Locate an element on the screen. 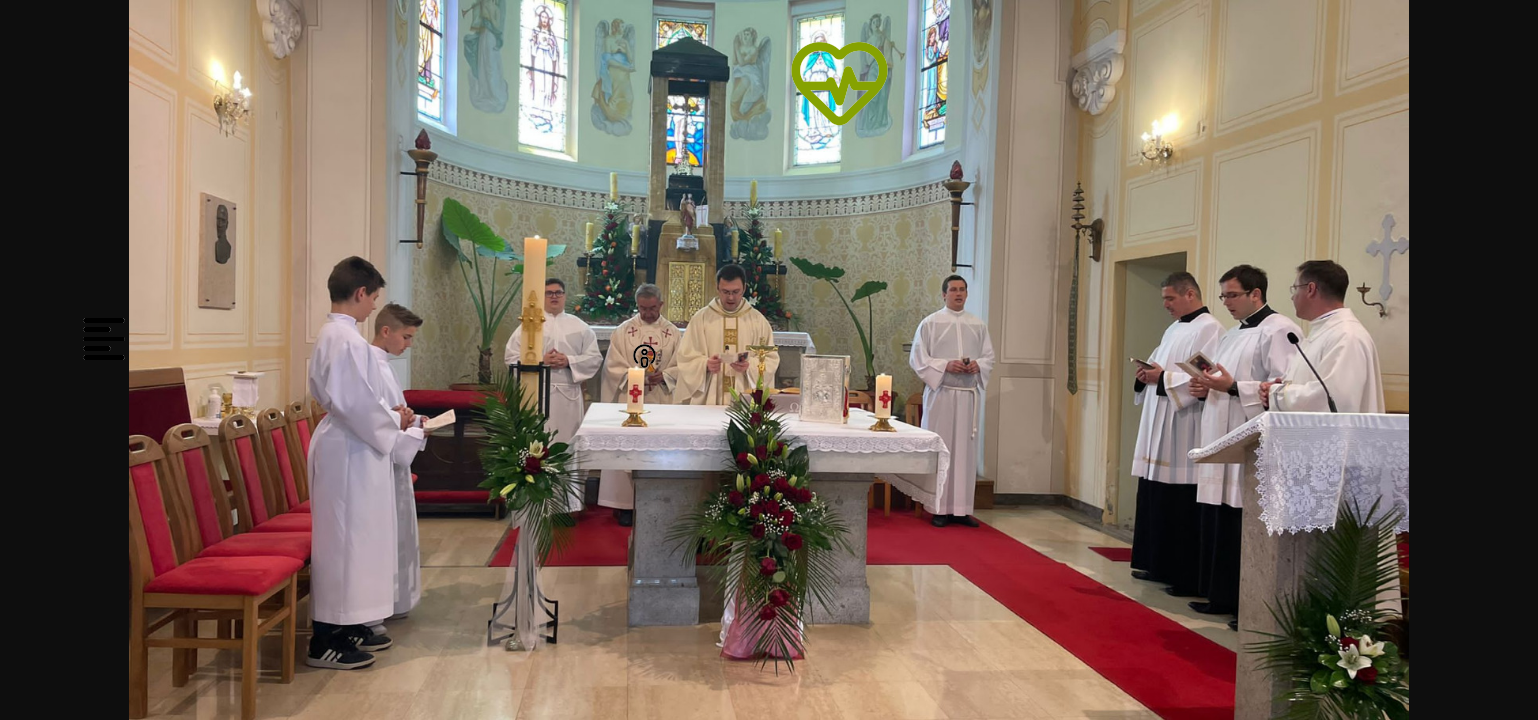 This screenshot has height=720, width=1538. view health or fitness tracking data is located at coordinates (839, 81).